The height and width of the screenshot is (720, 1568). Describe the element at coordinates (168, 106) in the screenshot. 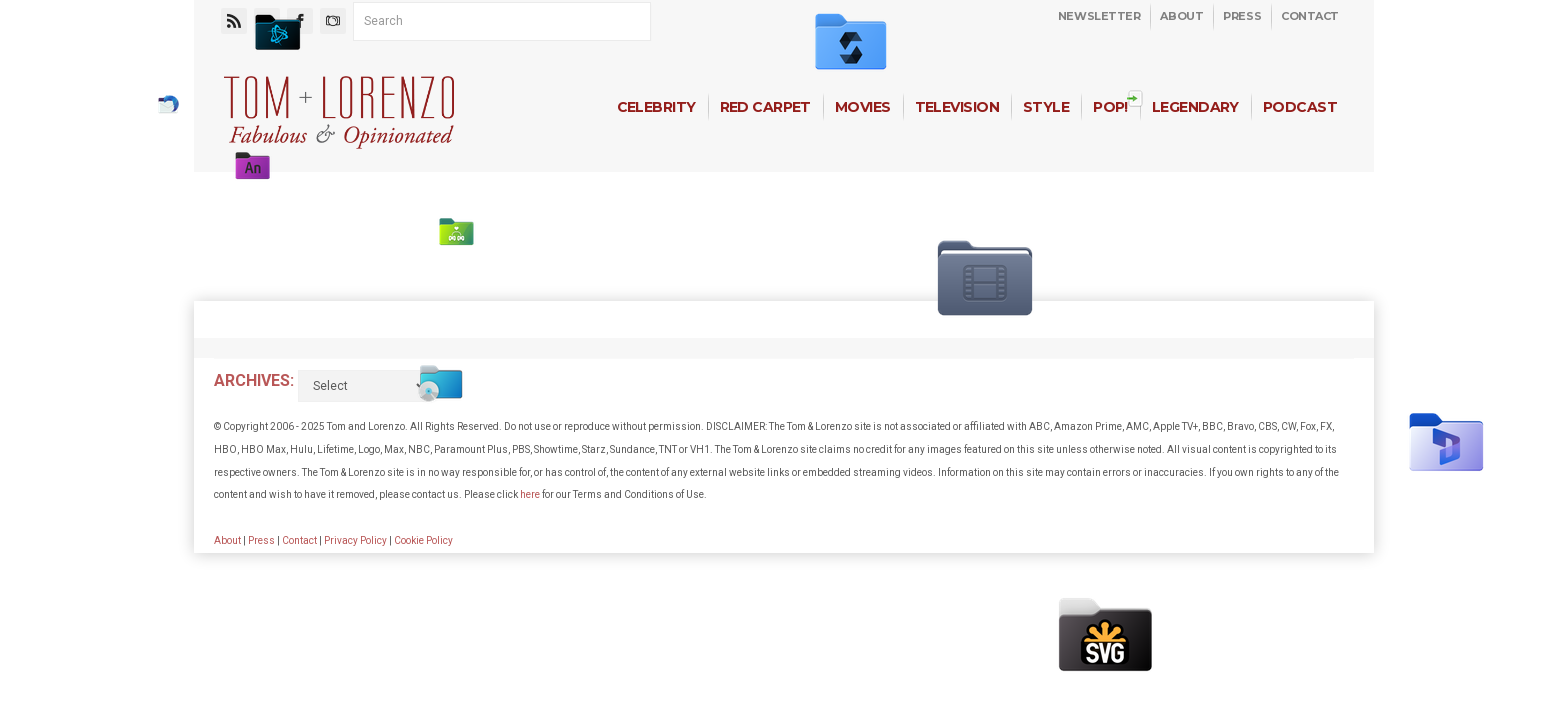

I see `open thunderbird email folder` at that location.